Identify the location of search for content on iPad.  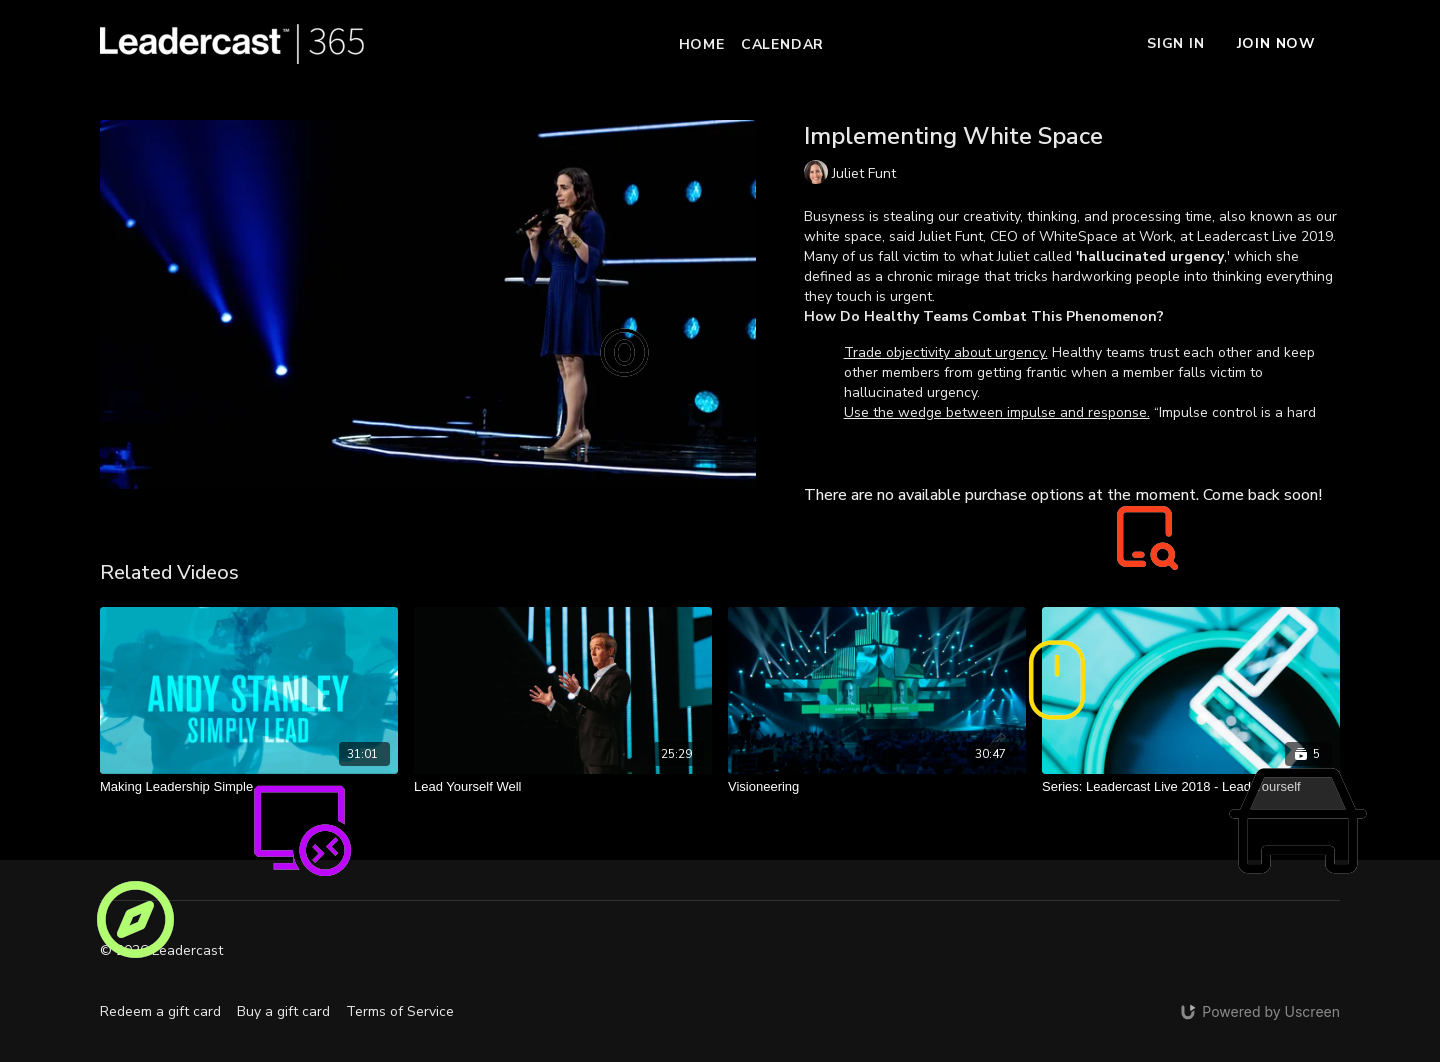
(1144, 536).